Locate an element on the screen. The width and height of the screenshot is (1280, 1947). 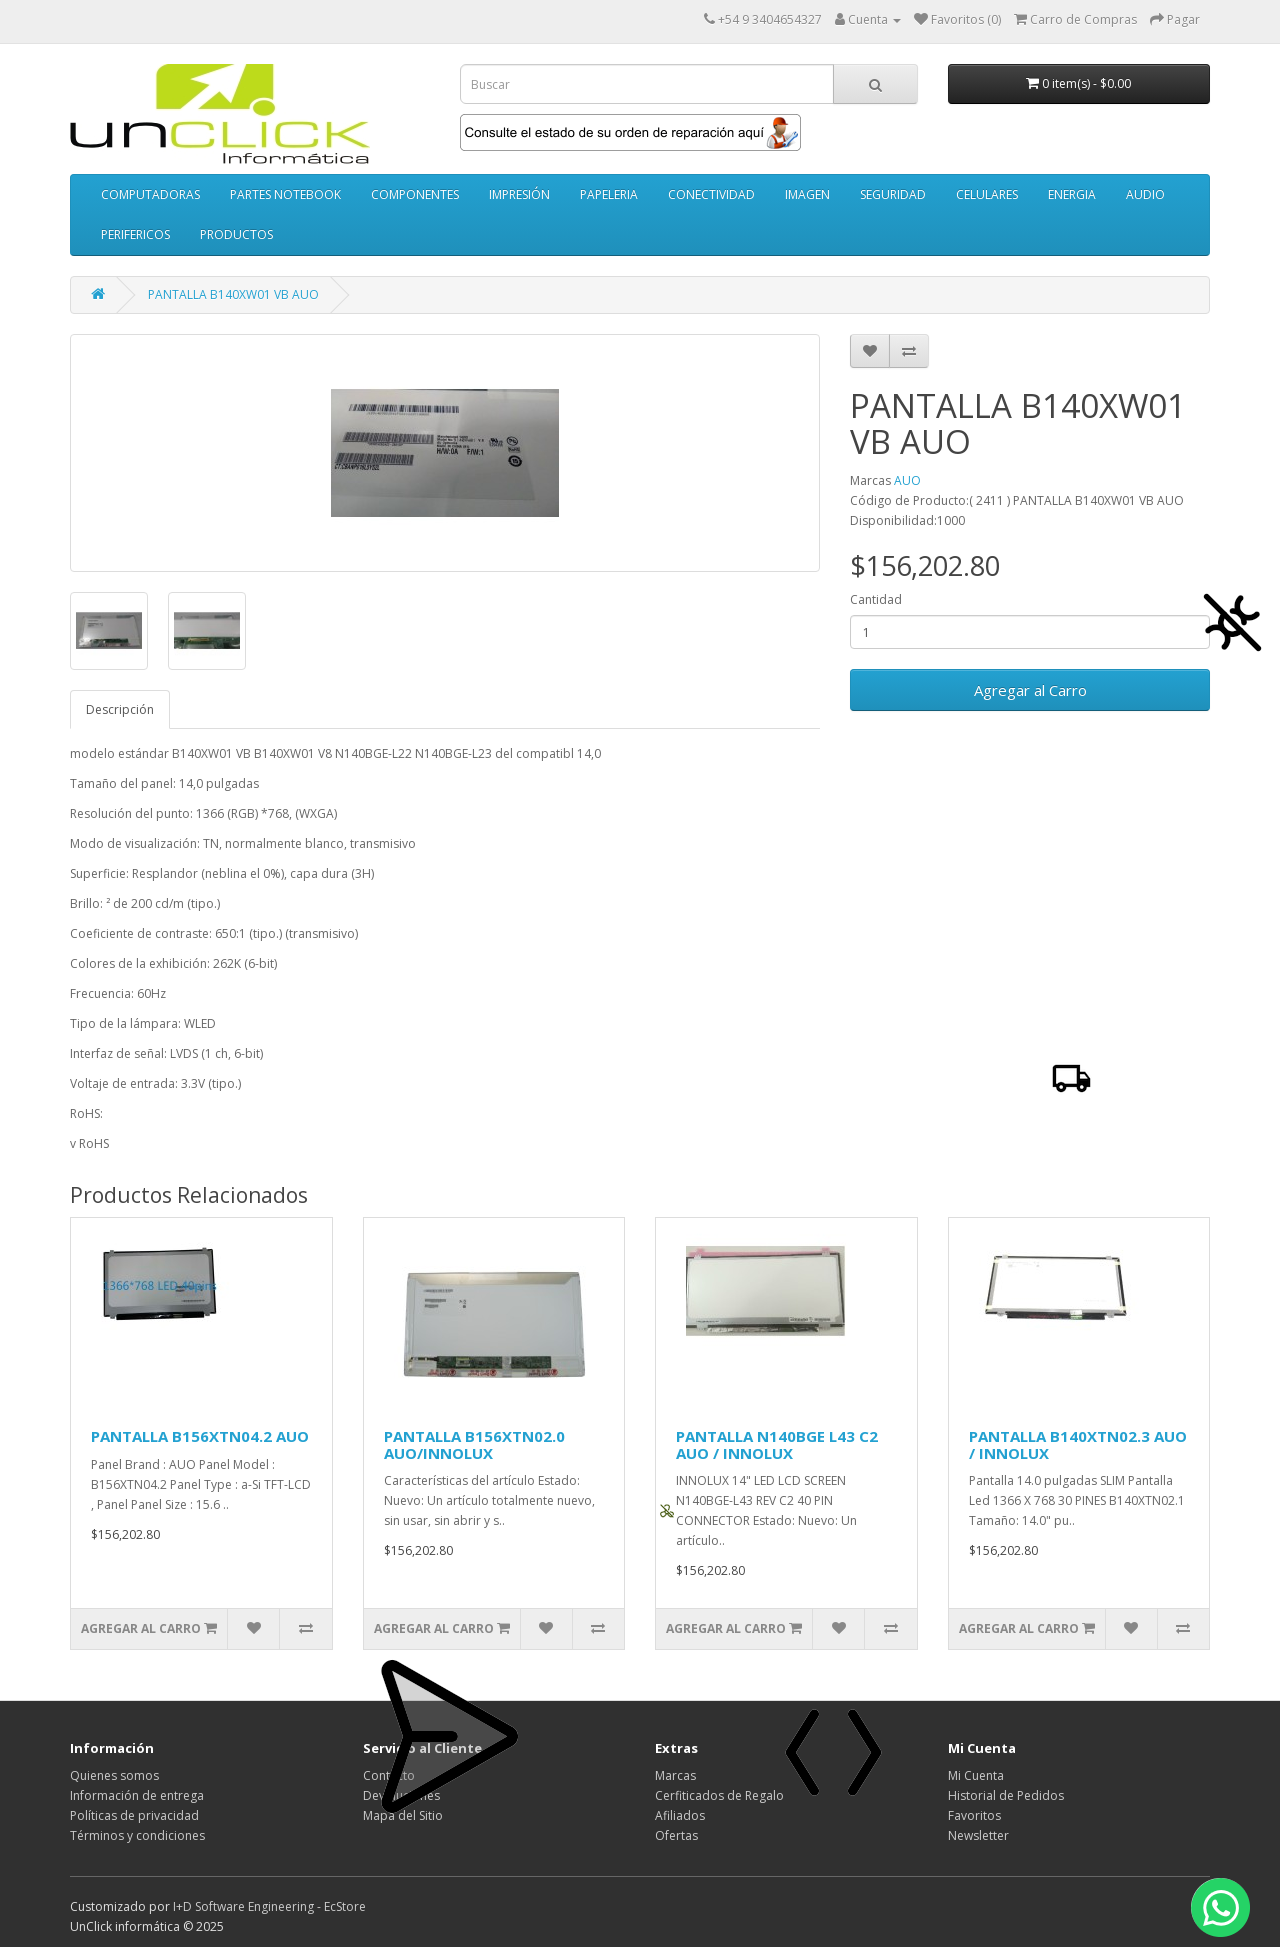
track your delivery status is located at coordinates (1071, 1078).